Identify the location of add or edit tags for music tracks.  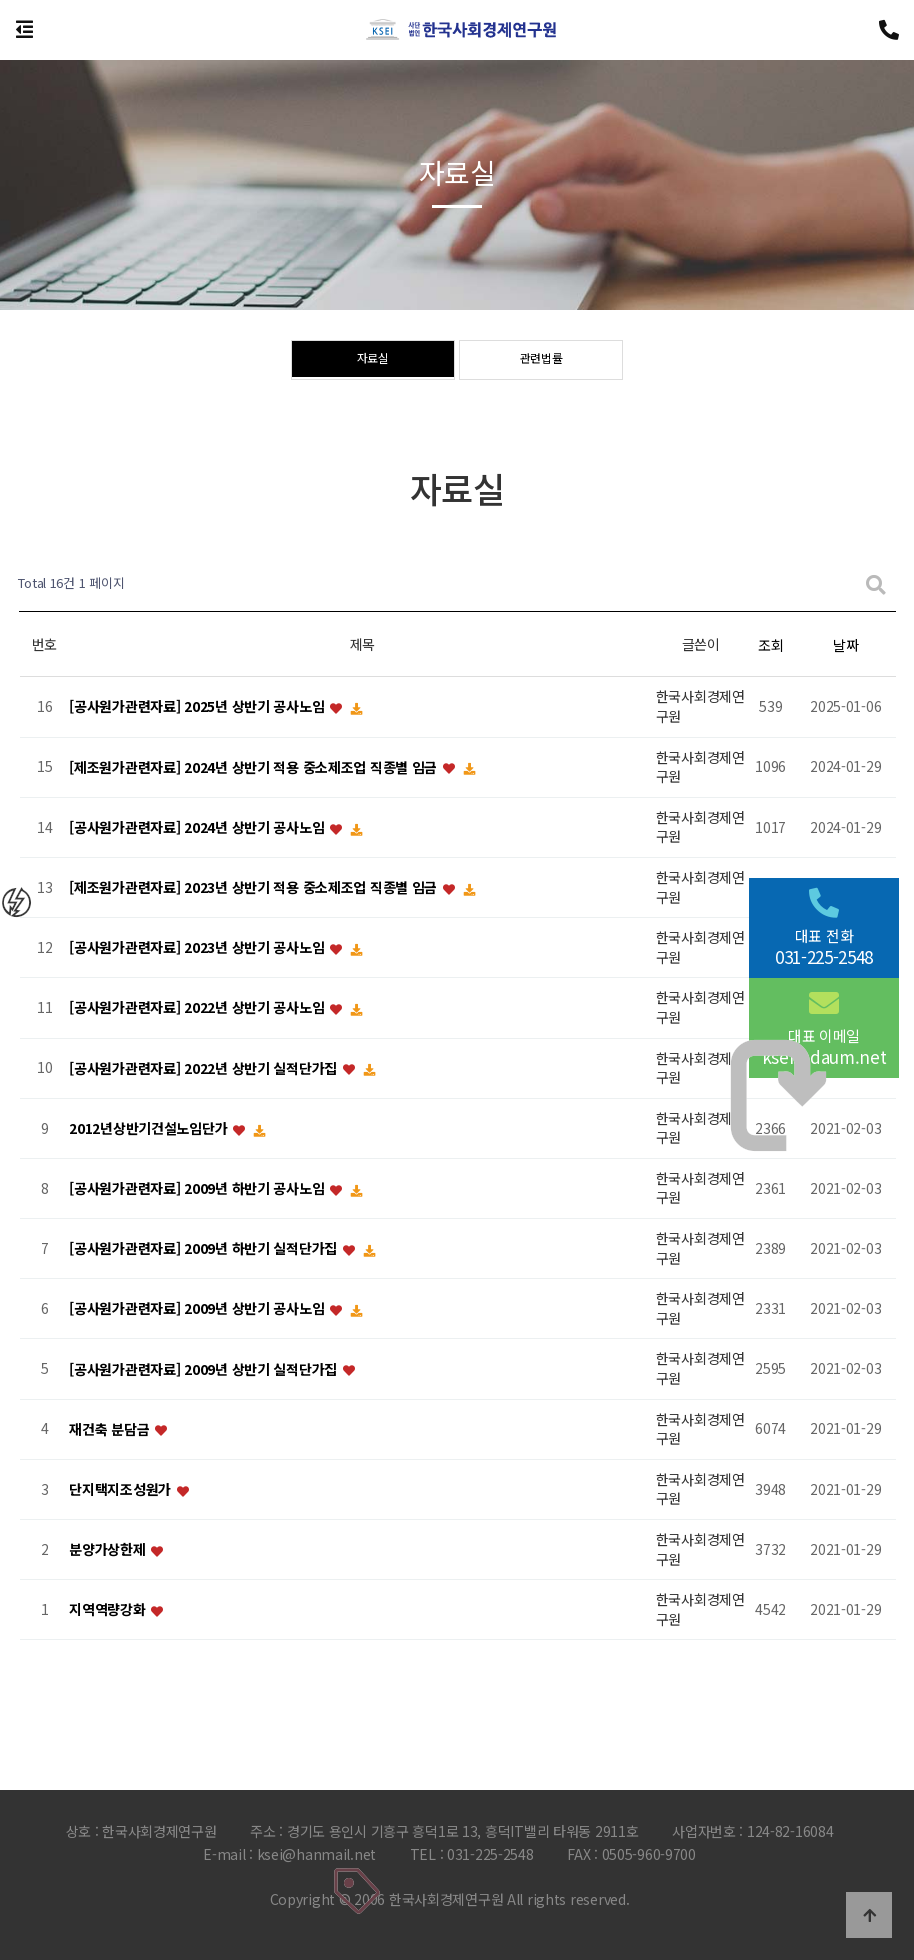
(357, 1891).